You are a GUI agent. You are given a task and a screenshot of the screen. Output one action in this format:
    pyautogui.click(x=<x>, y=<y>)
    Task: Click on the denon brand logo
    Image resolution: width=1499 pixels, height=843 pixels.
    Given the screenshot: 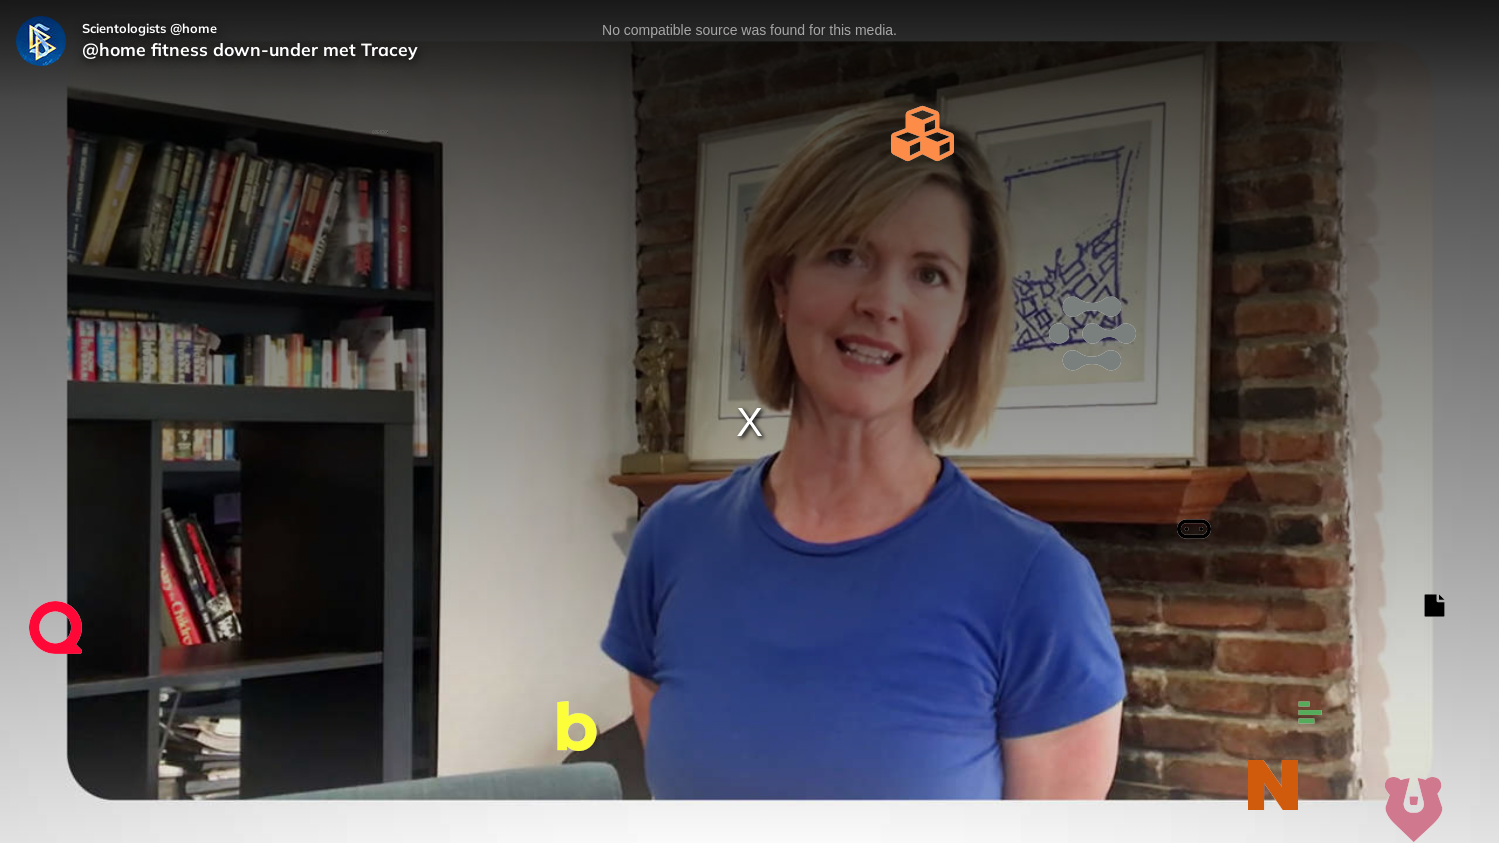 What is the action you would take?
    pyautogui.click(x=380, y=132)
    